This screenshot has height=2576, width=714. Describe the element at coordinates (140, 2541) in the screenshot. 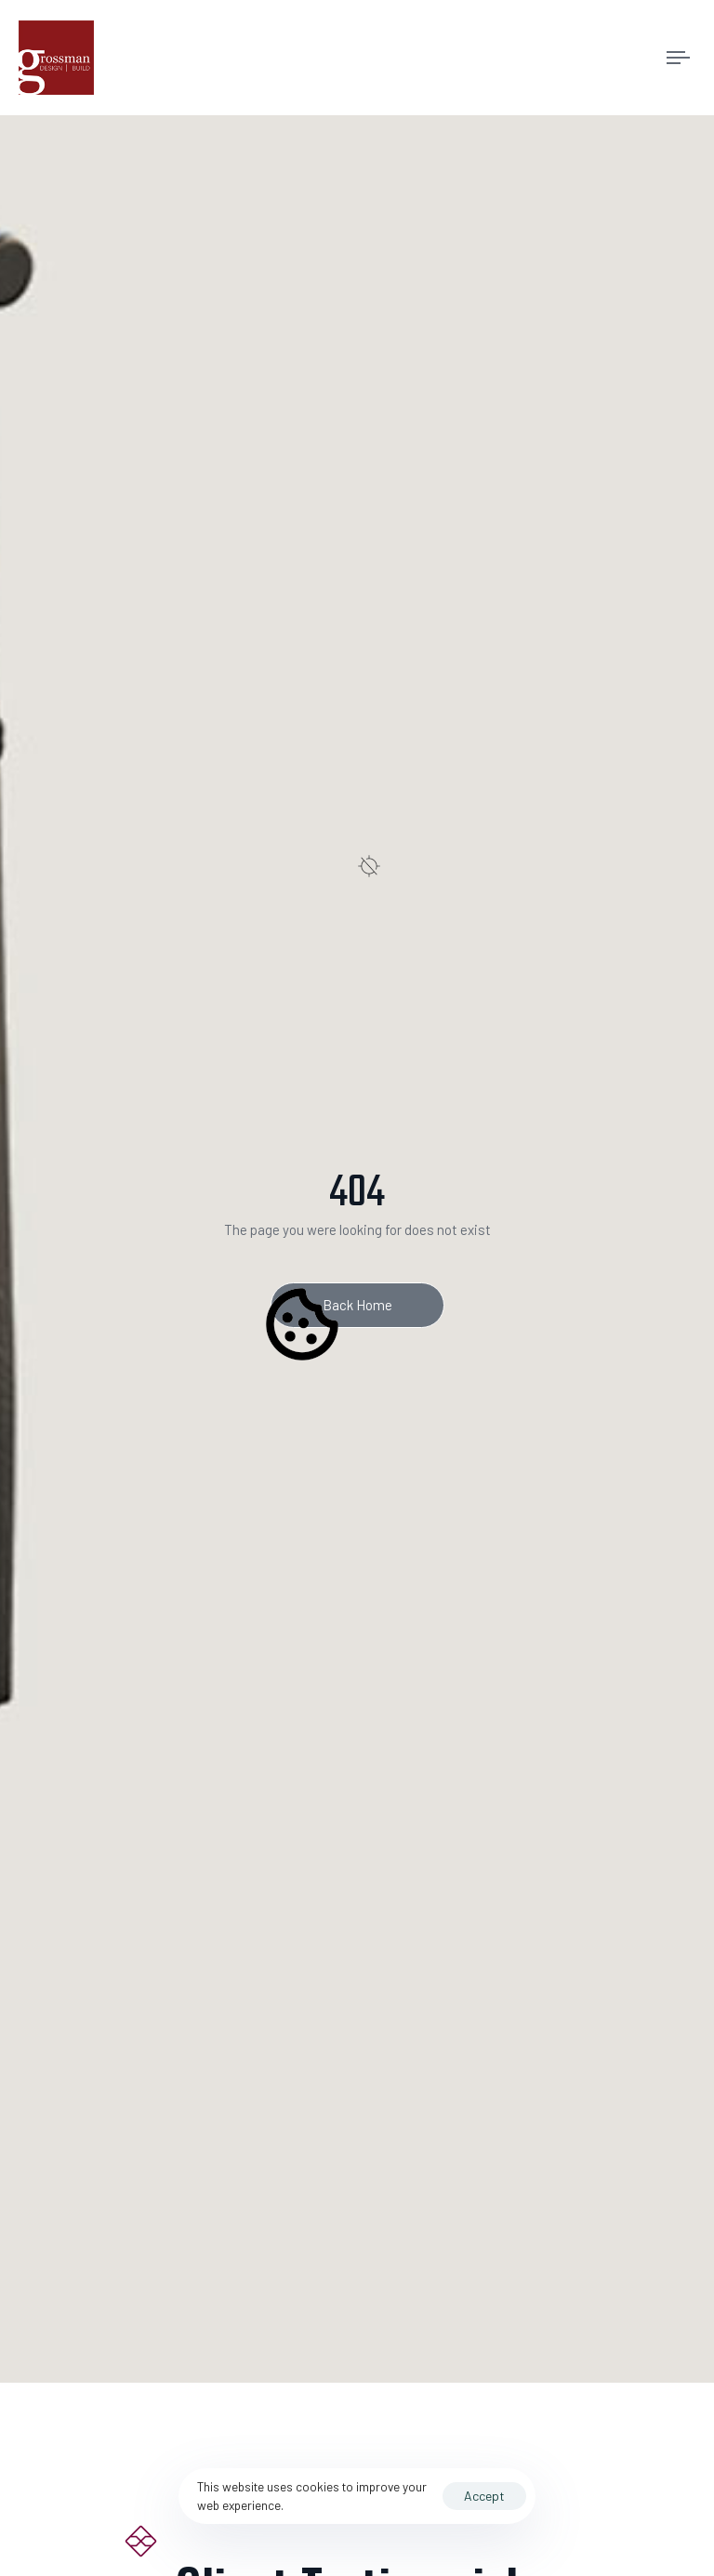

I see `access pix instant payment services` at that location.